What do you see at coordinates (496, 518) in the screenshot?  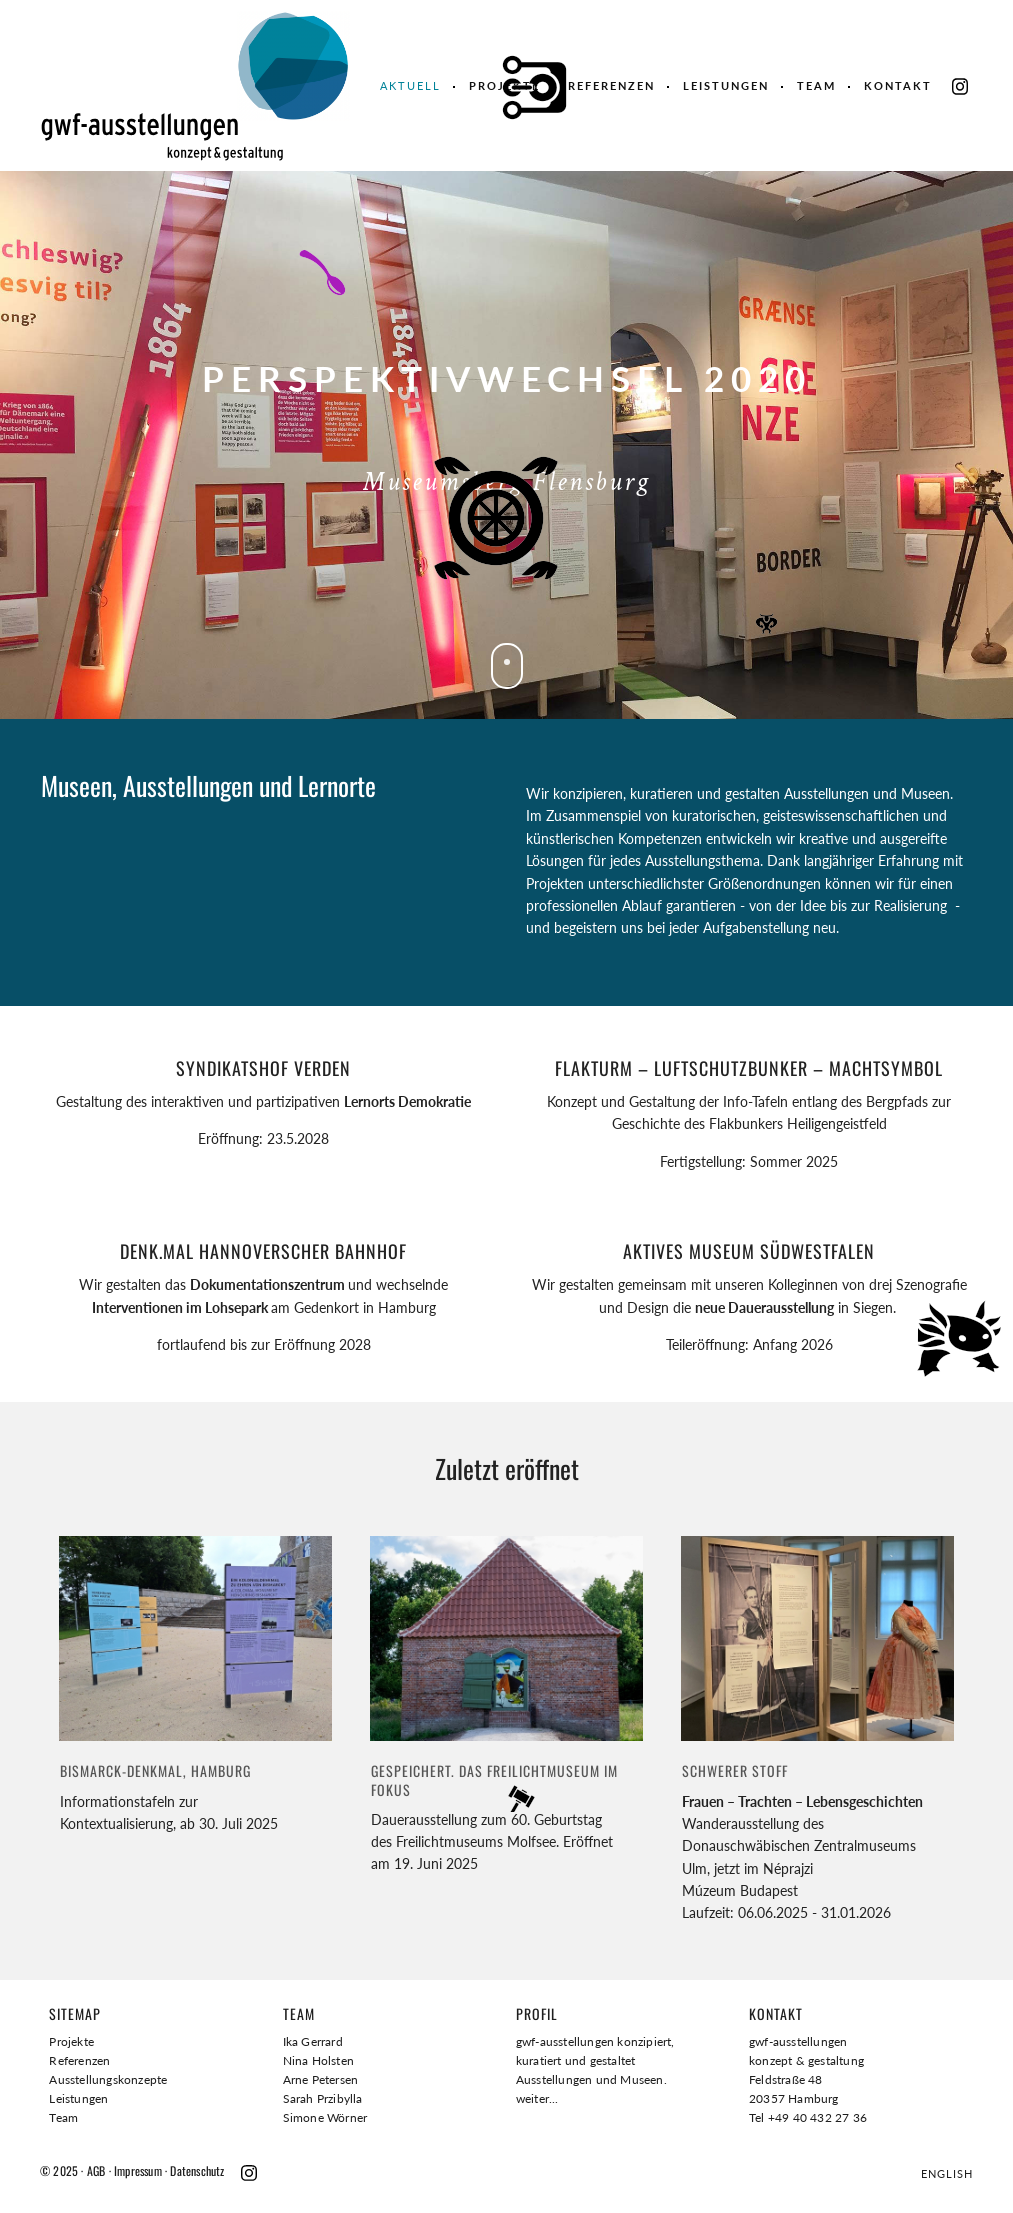 I see `tarot card: the wheel of fortune` at bounding box center [496, 518].